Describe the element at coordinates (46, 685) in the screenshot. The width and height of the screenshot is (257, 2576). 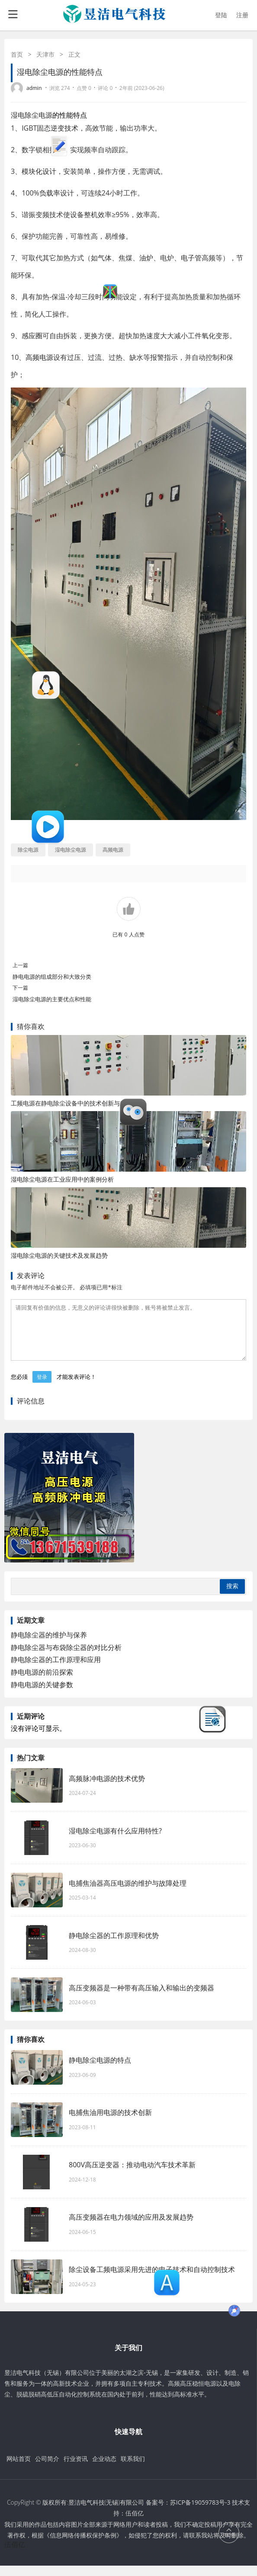
I see `open linux system preferences` at that location.